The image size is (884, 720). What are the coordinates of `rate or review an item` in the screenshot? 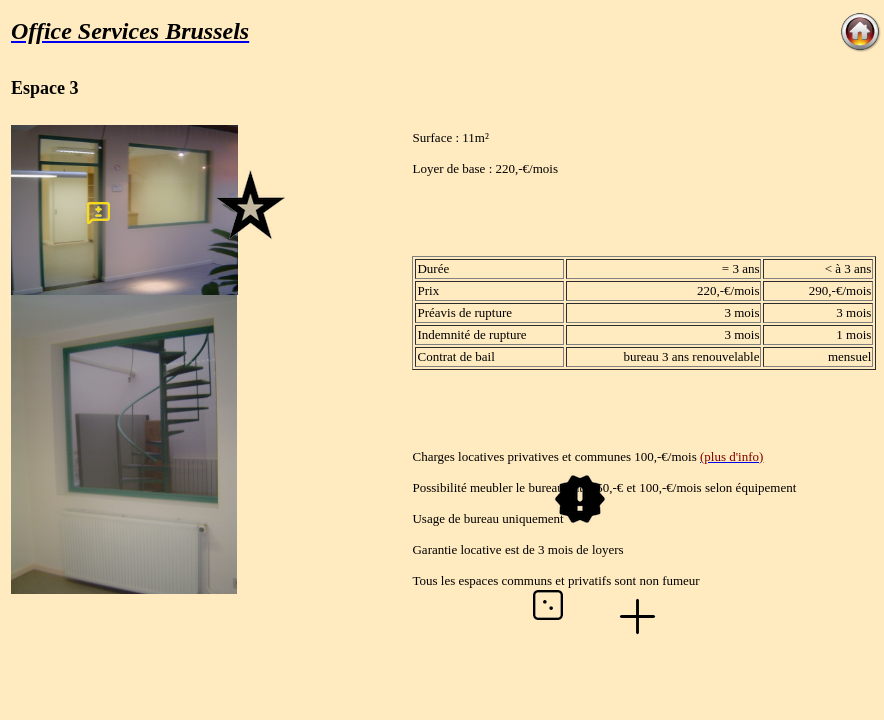 It's located at (250, 204).